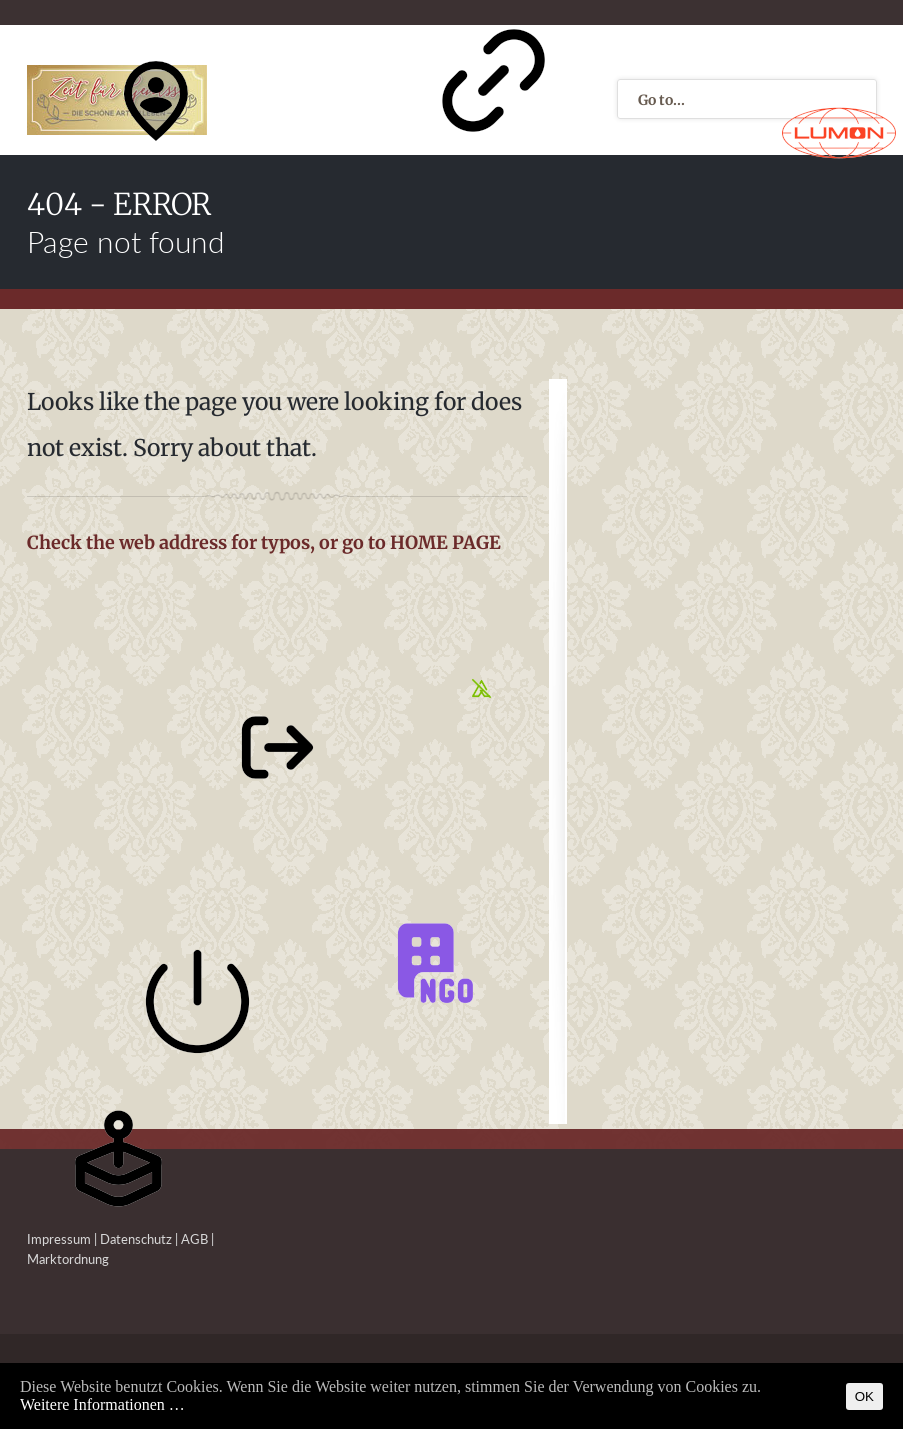 Image resolution: width=903 pixels, height=1429 pixels. I want to click on open apple arcade gaming service, so click(118, 1158).